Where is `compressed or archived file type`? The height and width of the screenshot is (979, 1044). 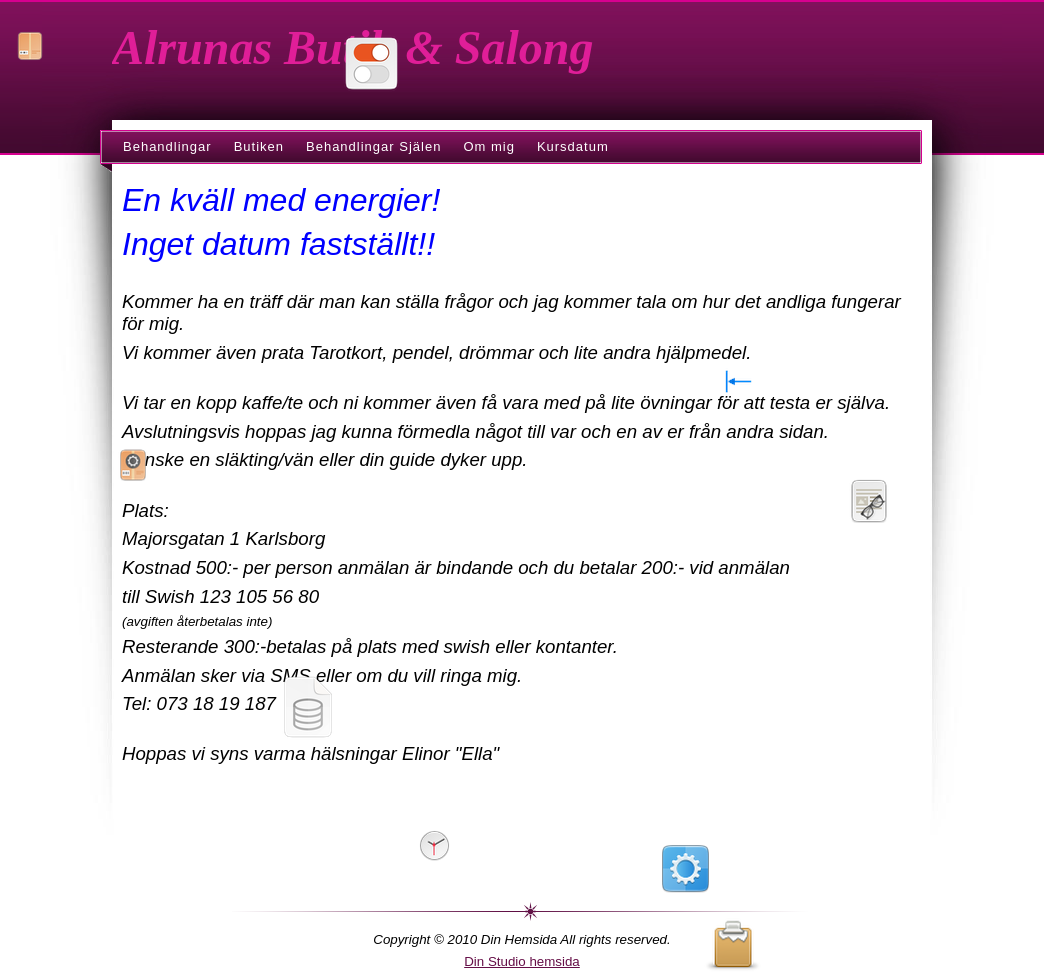
compressed or archived file type is located at coordinates (30, 46).